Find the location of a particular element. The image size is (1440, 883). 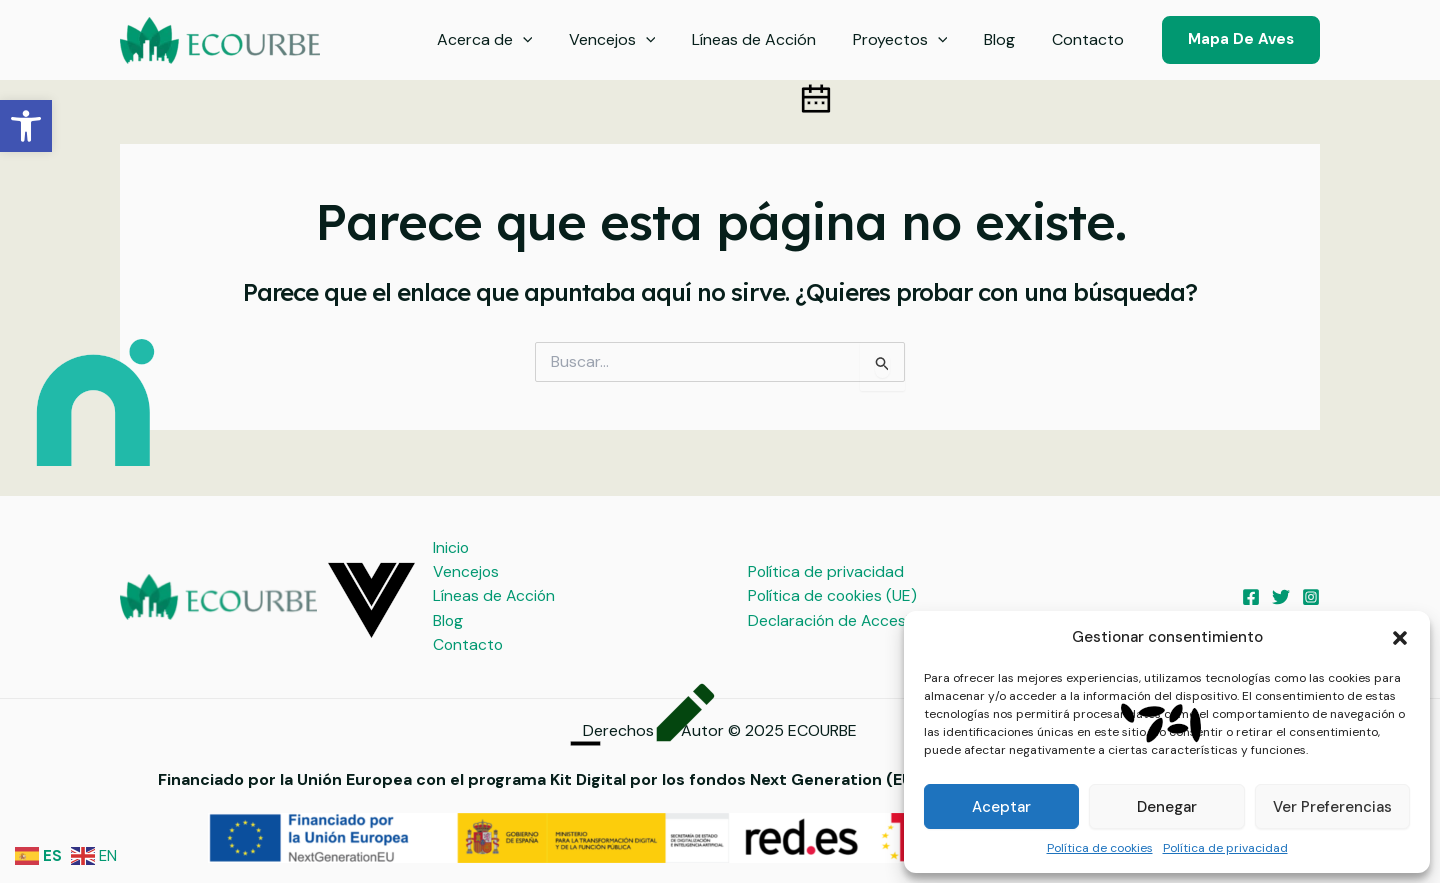

edit content or text is located at coordinates (685, 712).